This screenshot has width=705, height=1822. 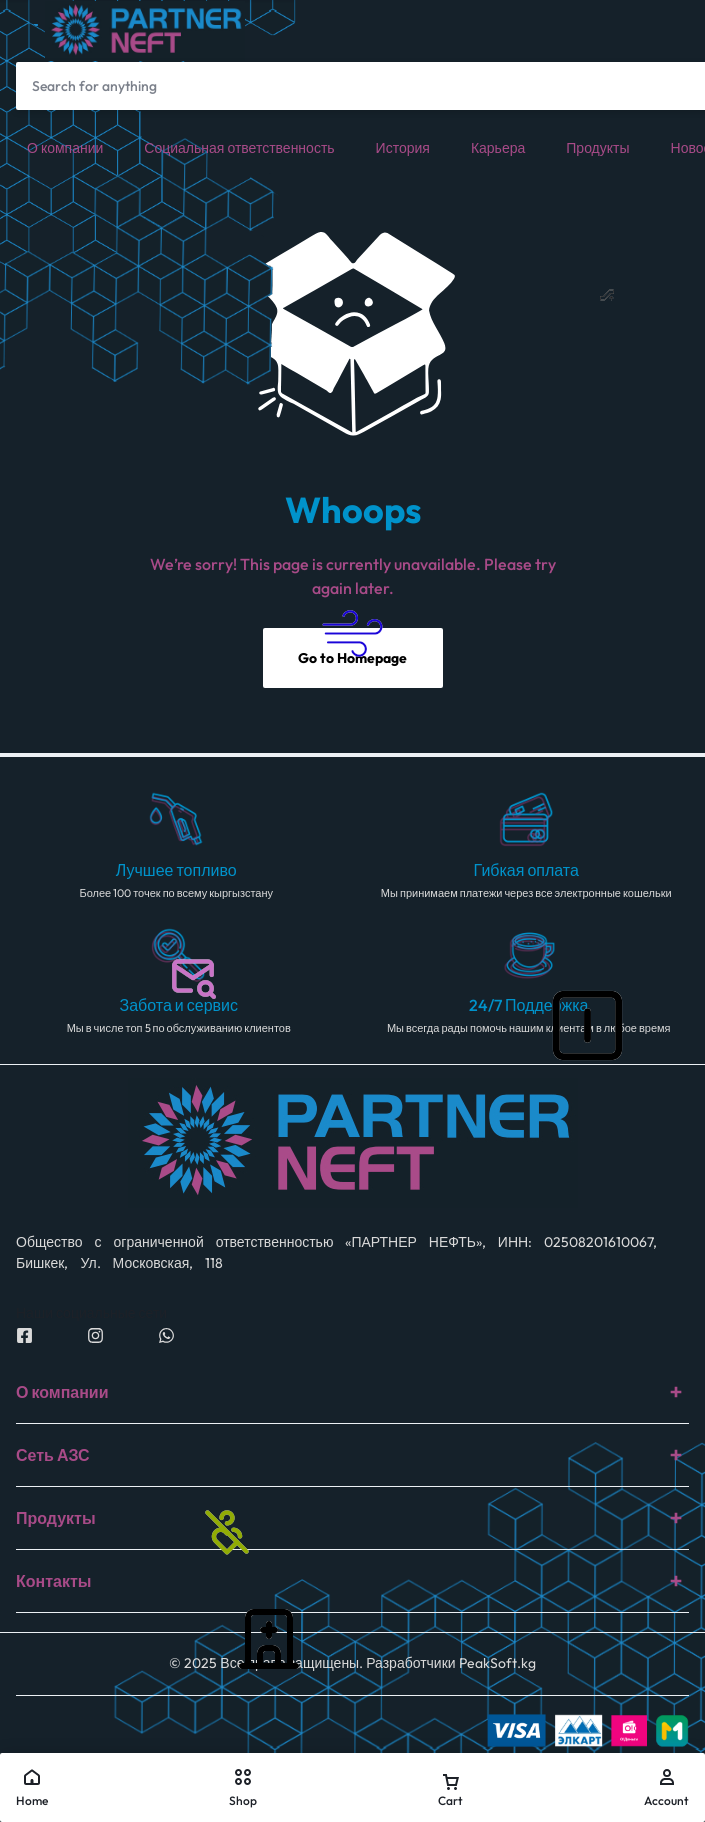 What do you see at coordinates (607, 295) in the screenshot?
I see `indicates escalator going up` at bounding box center [607, 295].